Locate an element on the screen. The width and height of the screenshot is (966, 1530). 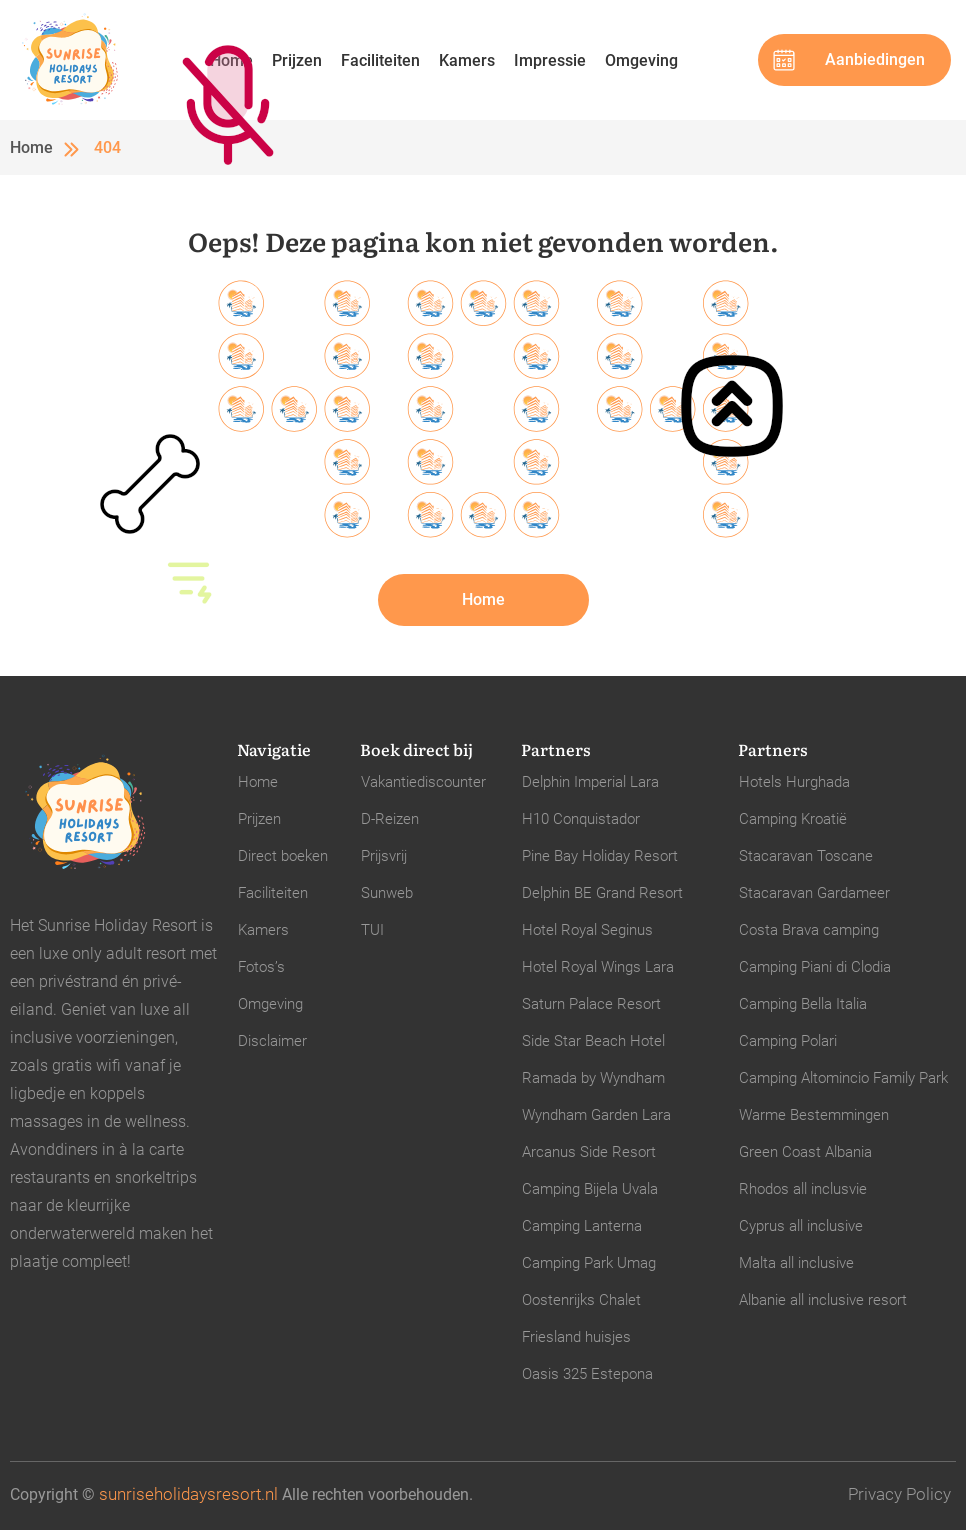
mute your microphone is located at coordinates (228, 103).